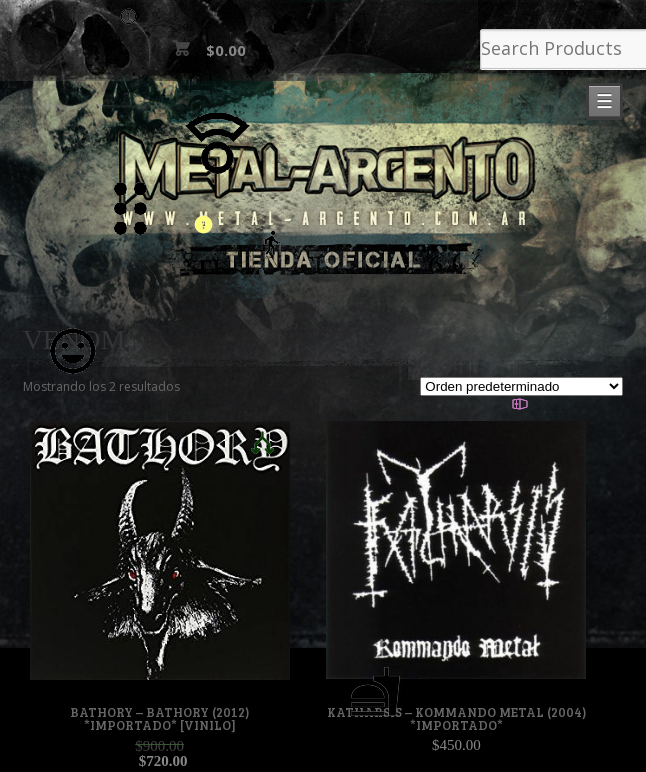 This screenshot has width=646, height=772. Describe the element at coordinates (130, 208) in the screenshot. I see `drag to reorder this item` at that location.